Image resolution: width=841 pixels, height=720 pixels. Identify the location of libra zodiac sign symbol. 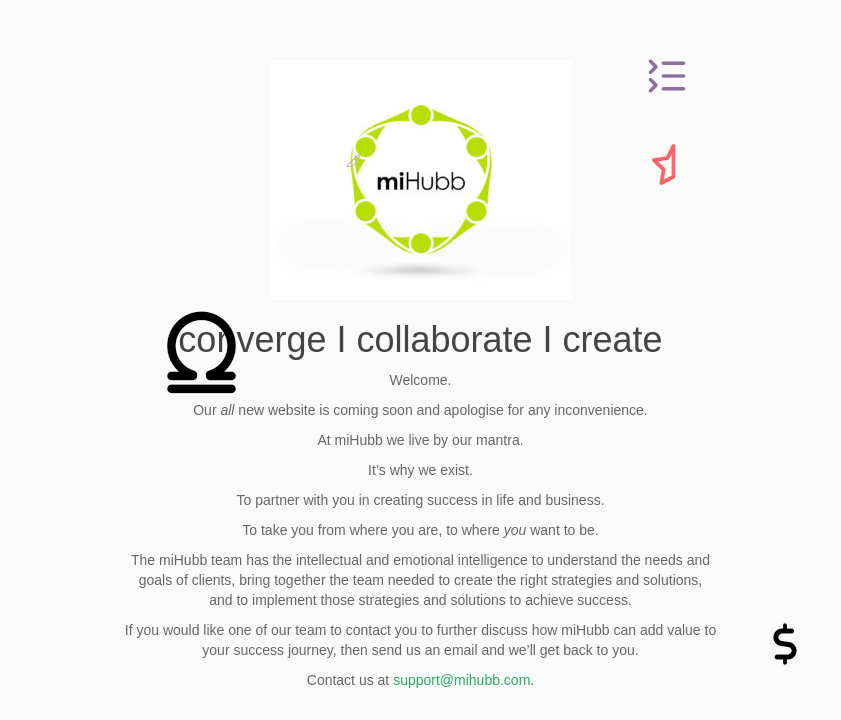
(201, 354).